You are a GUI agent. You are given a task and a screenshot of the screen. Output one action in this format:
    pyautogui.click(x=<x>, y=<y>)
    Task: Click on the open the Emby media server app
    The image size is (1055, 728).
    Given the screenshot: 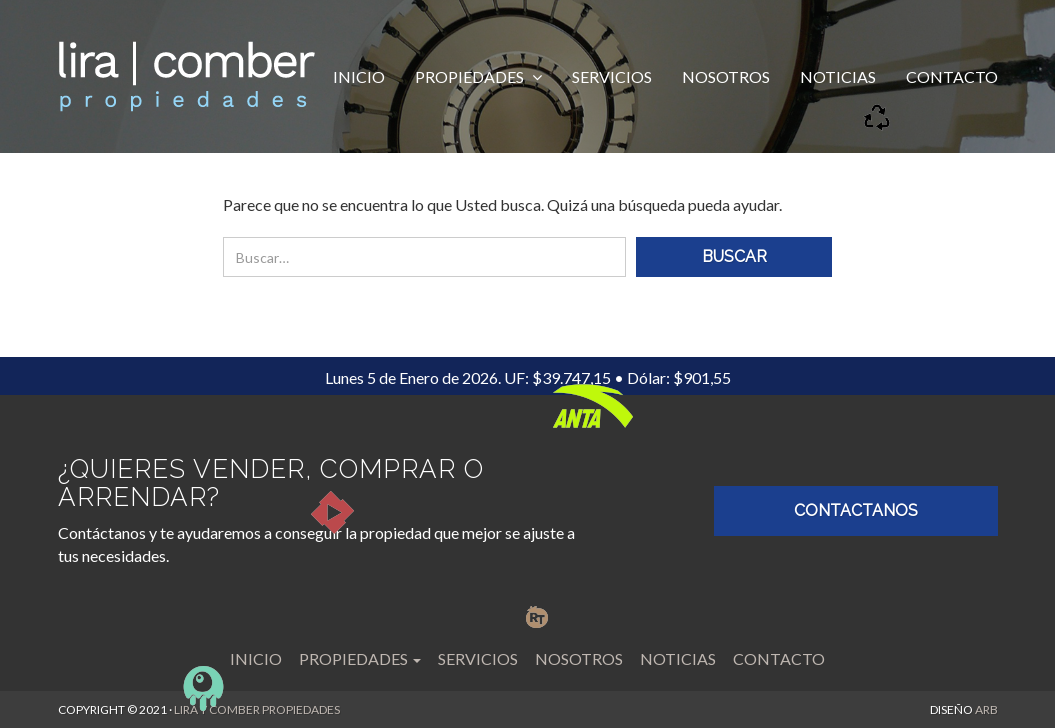 What is the action you would take?
    pyautogui.click(x=332, y=512)
    